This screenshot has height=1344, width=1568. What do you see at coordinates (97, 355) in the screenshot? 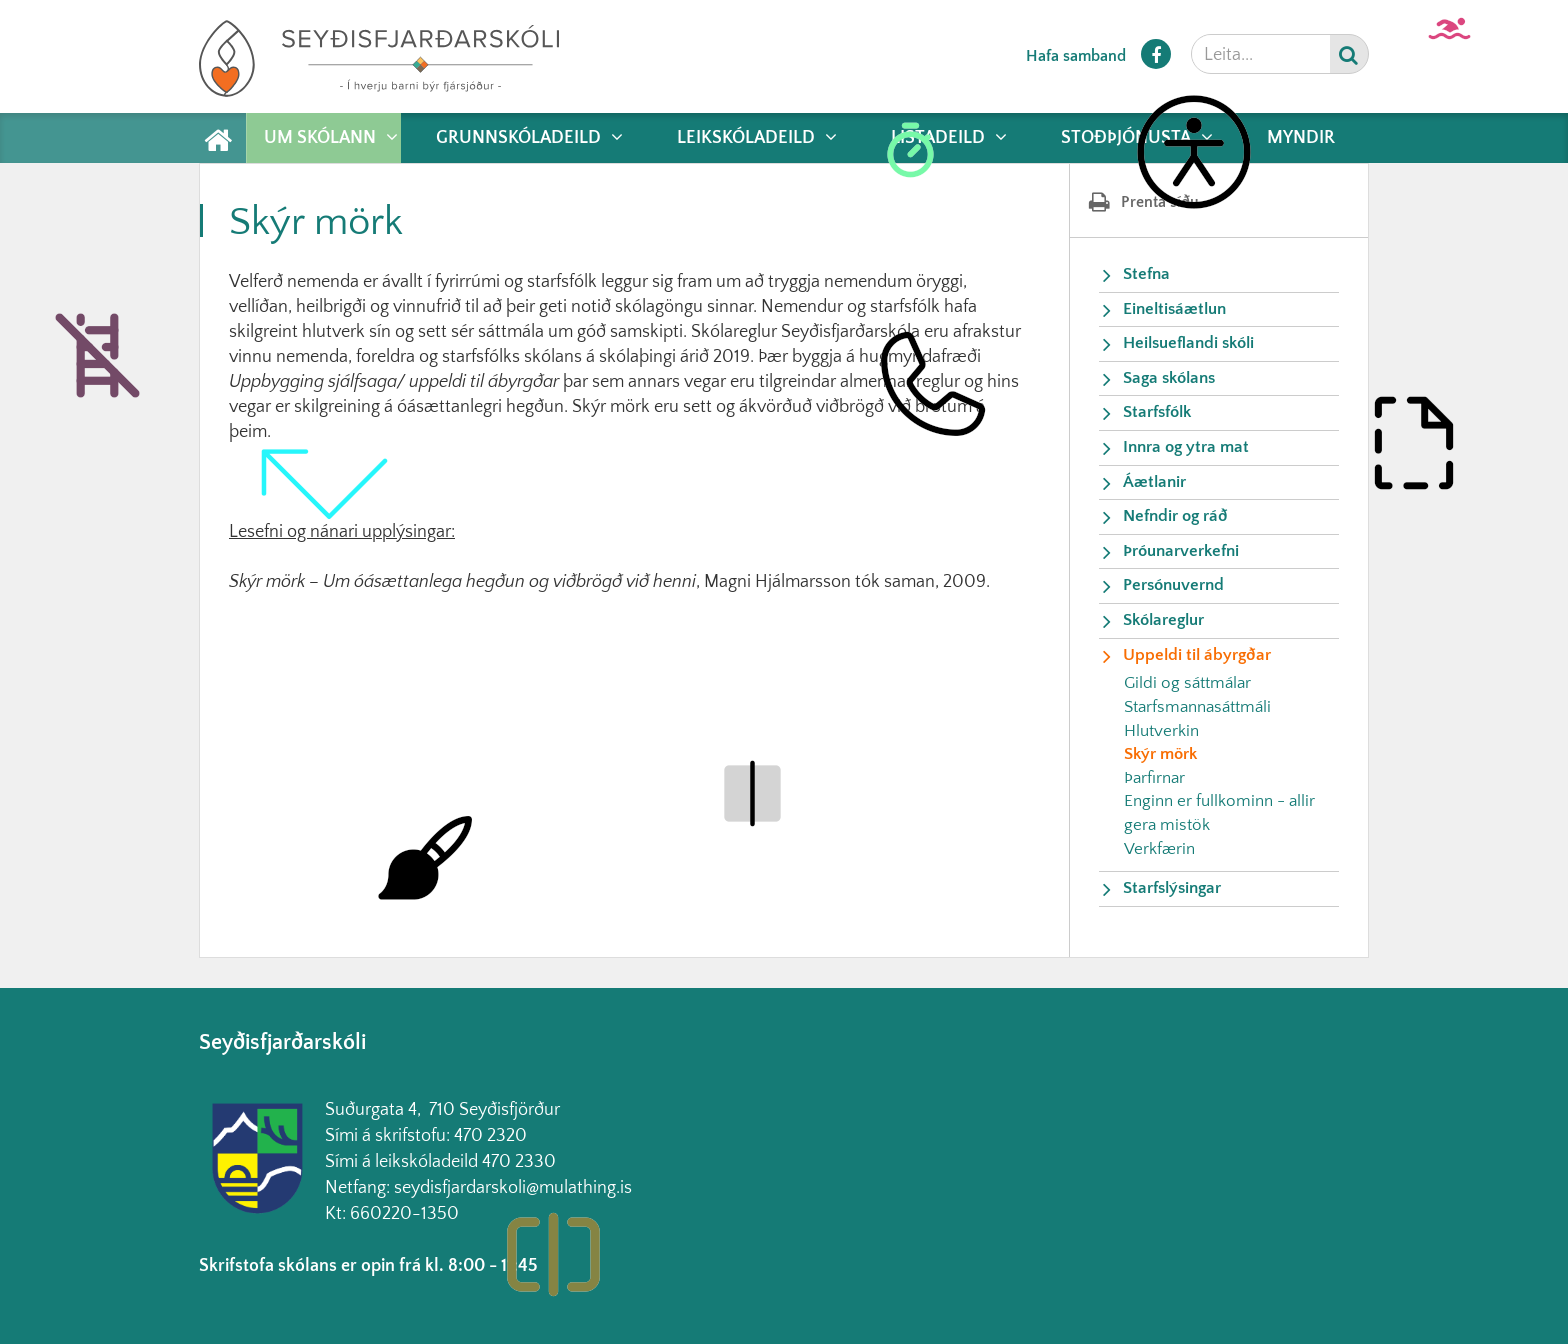
I see `ladder access disabled or unavailable` at bounding box center [97, 355].